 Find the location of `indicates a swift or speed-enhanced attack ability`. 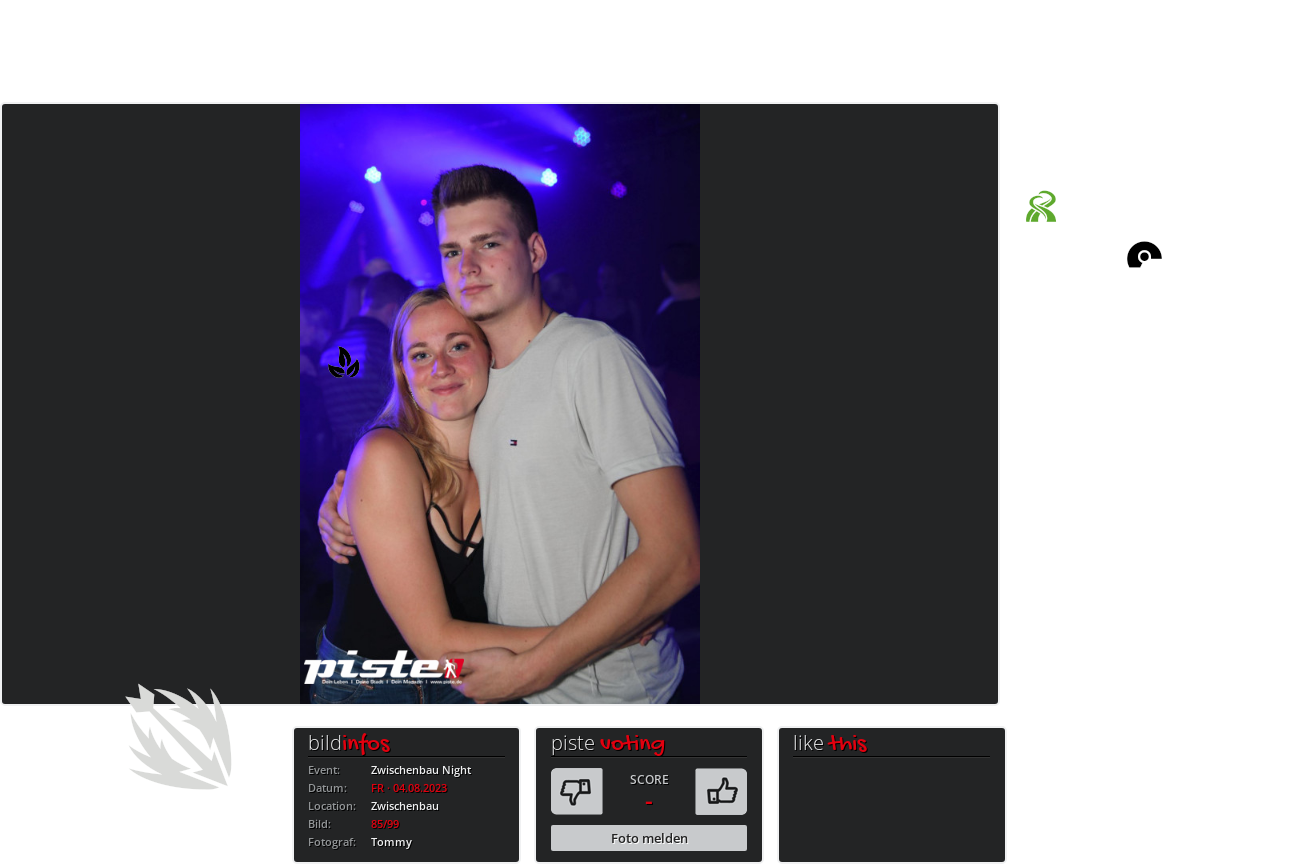

indicates a swift or speed-enhanced attack ability is located at coordinates (179, 737).